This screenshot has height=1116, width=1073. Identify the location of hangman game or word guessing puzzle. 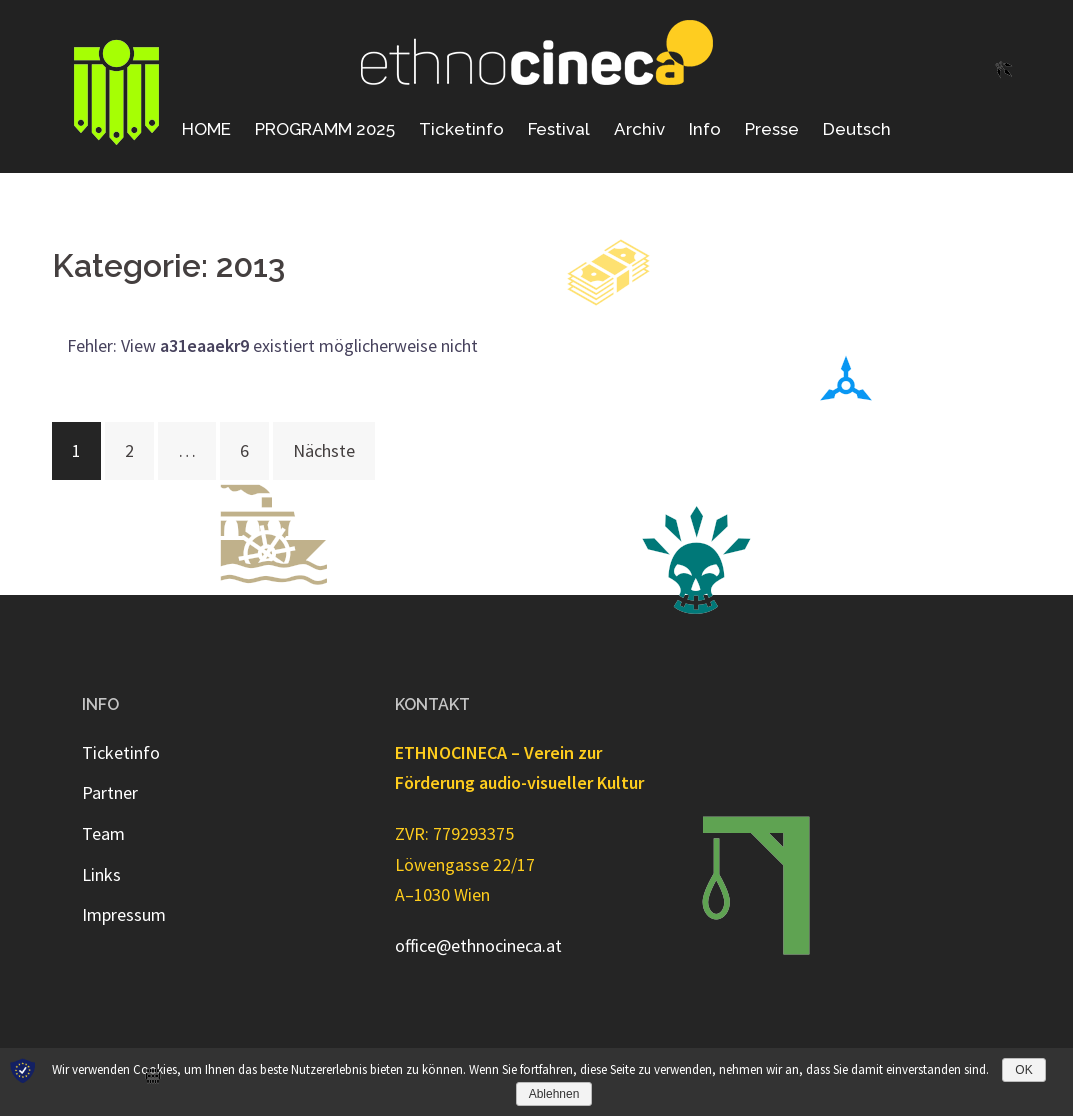
(754, 885).